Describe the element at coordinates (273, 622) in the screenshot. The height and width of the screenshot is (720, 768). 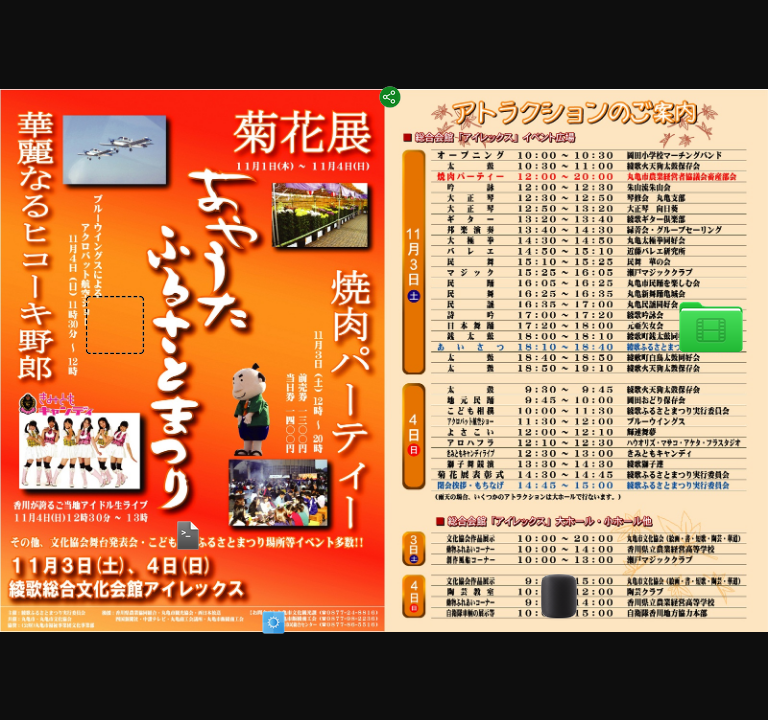
I see `configure default applications for your system` at that location.